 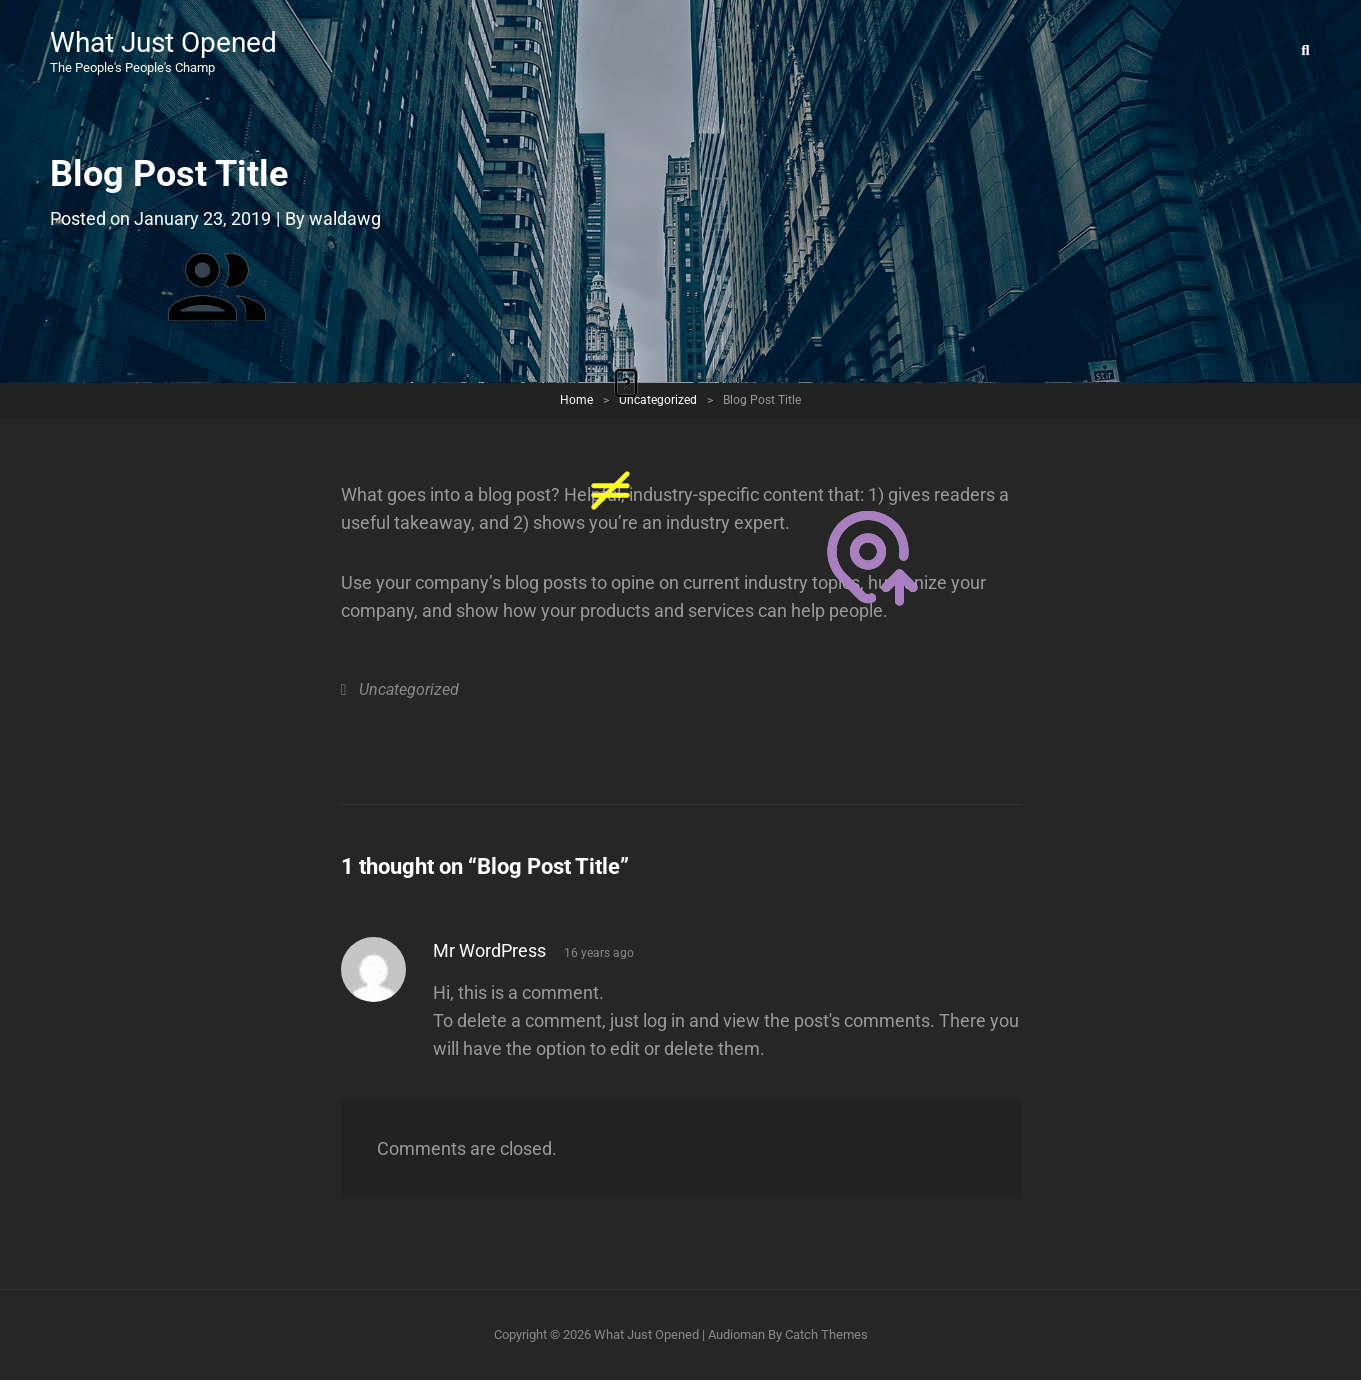 I want to click on view group members, so click(x=217, y=287).